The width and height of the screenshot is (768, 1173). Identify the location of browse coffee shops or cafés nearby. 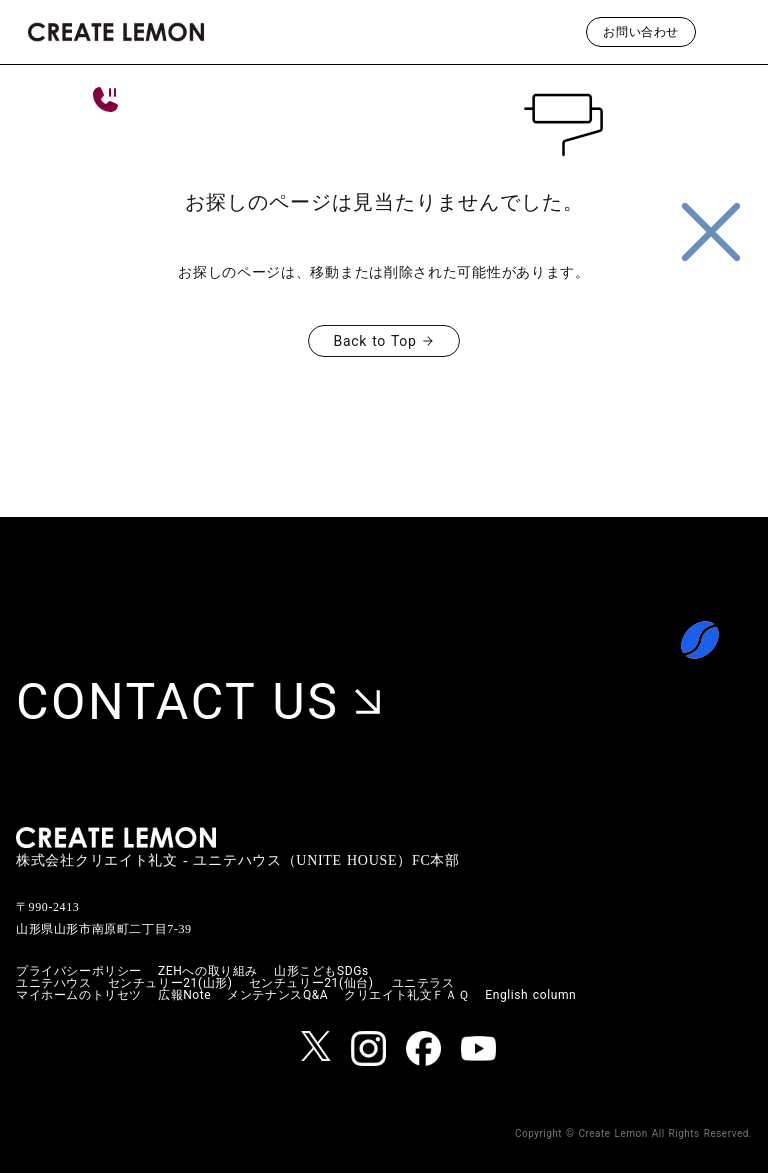
(700, 640).